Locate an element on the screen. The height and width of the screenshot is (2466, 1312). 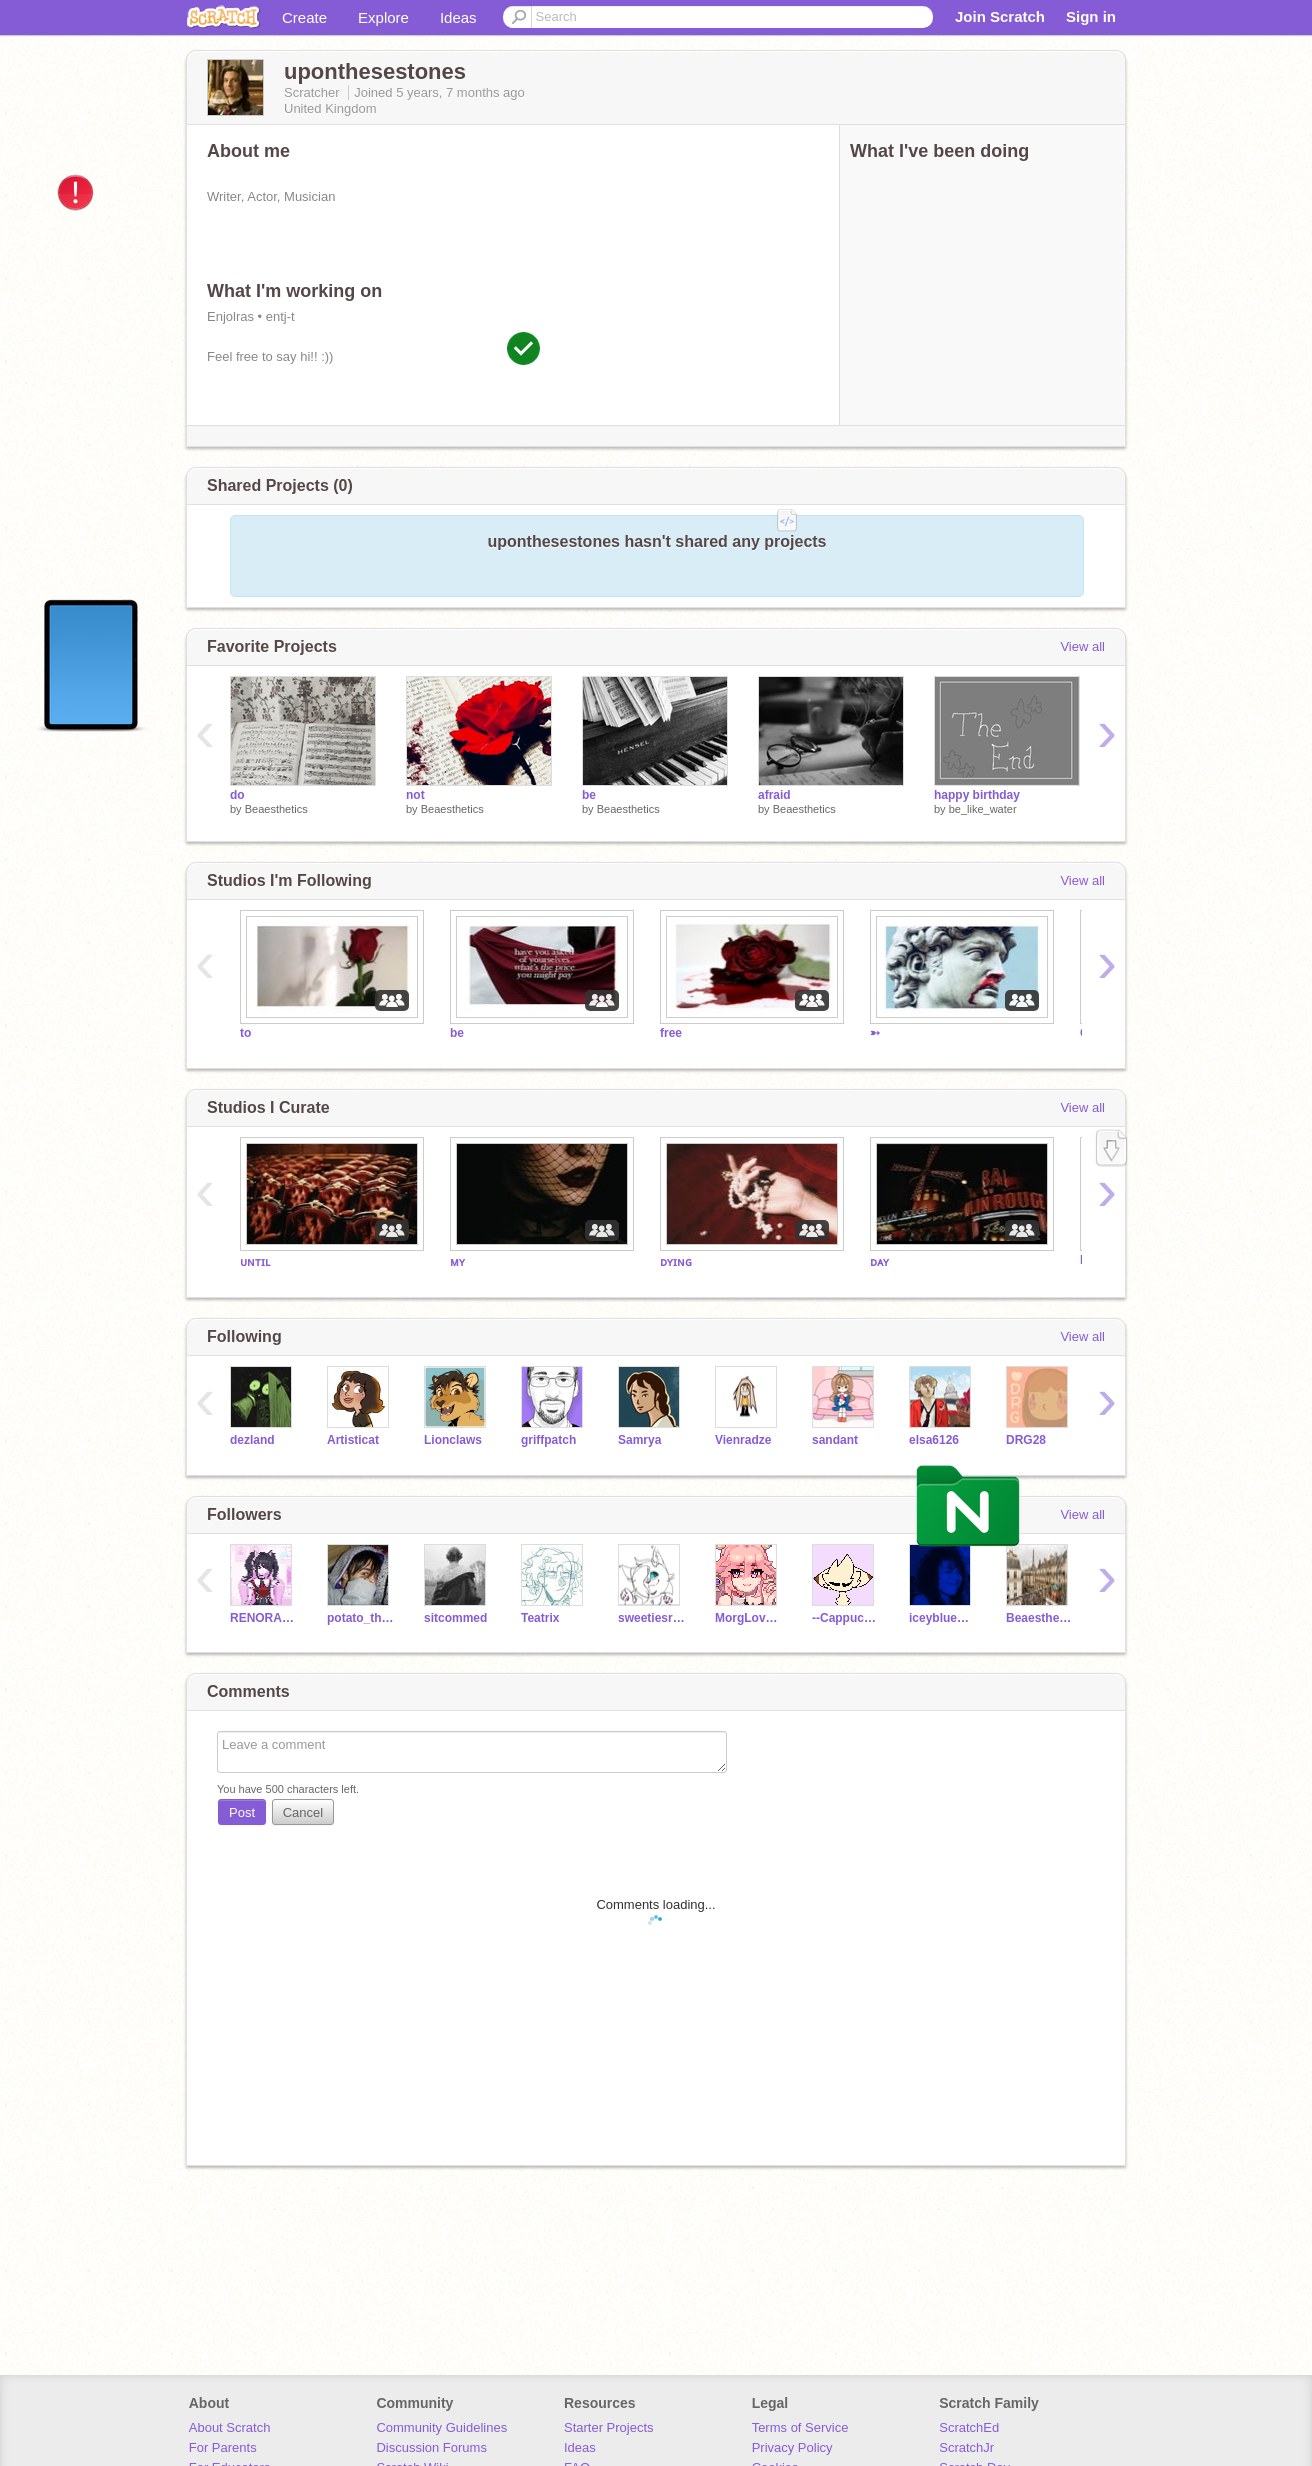
open nginx configuration files folder is located at coordinates (967, 1508).